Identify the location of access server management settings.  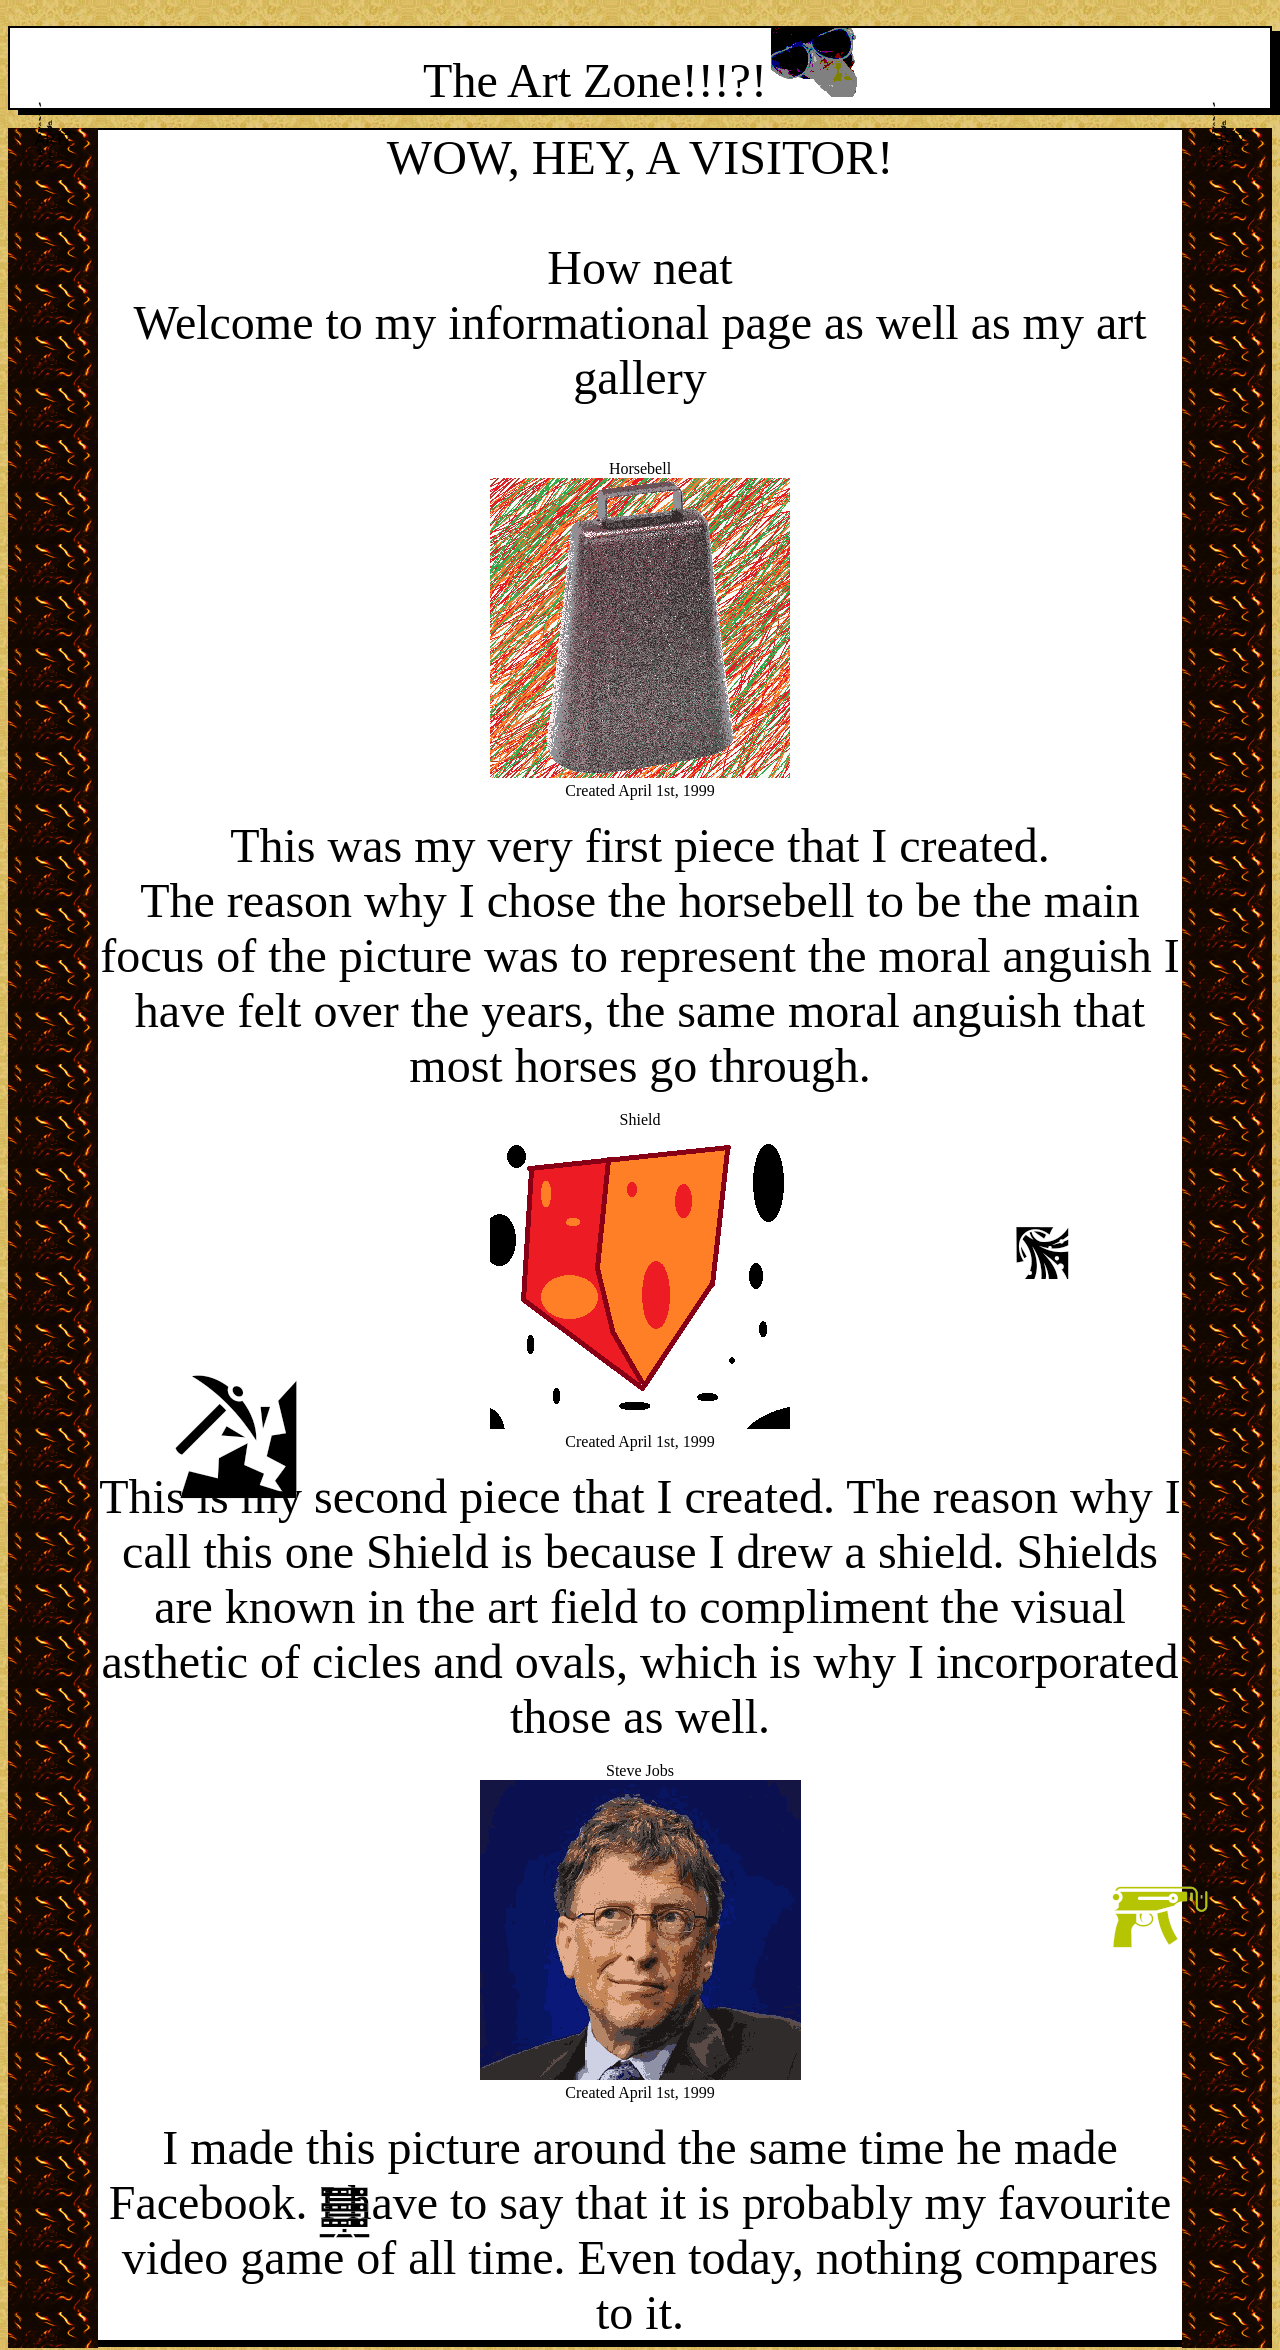
(344, 2212).